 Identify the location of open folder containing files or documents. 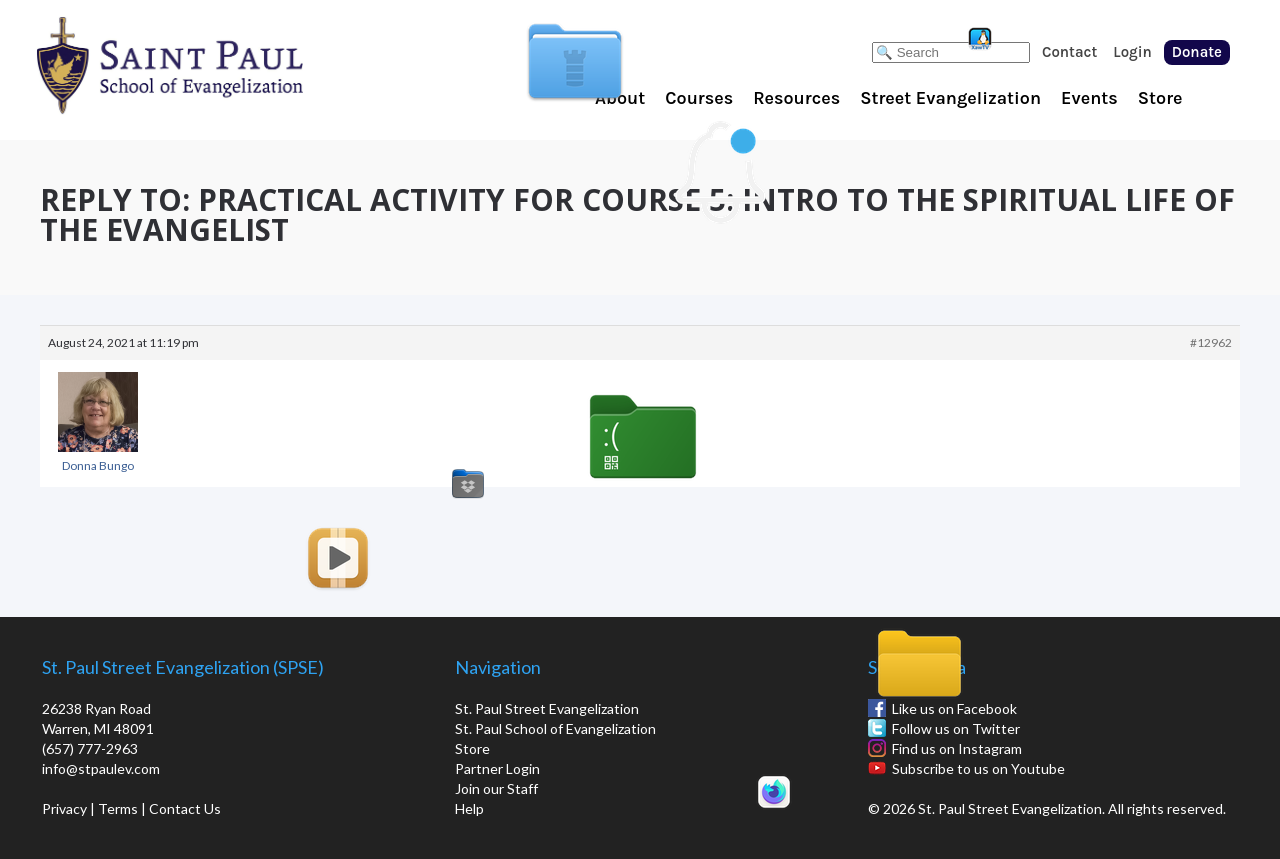
(919, 663).